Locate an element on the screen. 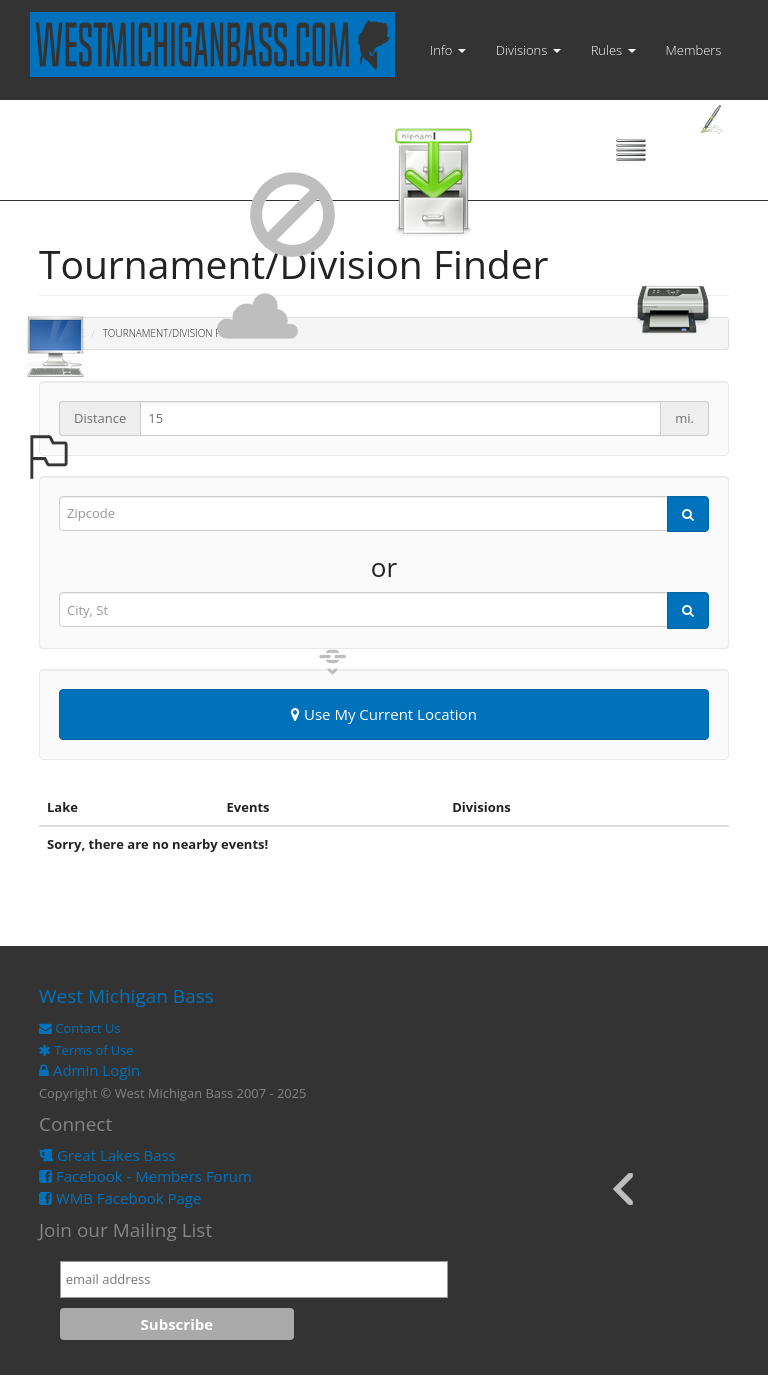 This screenshot has height=1375, width=768. access computer or desktop settings is located at coordinates (55, 347).